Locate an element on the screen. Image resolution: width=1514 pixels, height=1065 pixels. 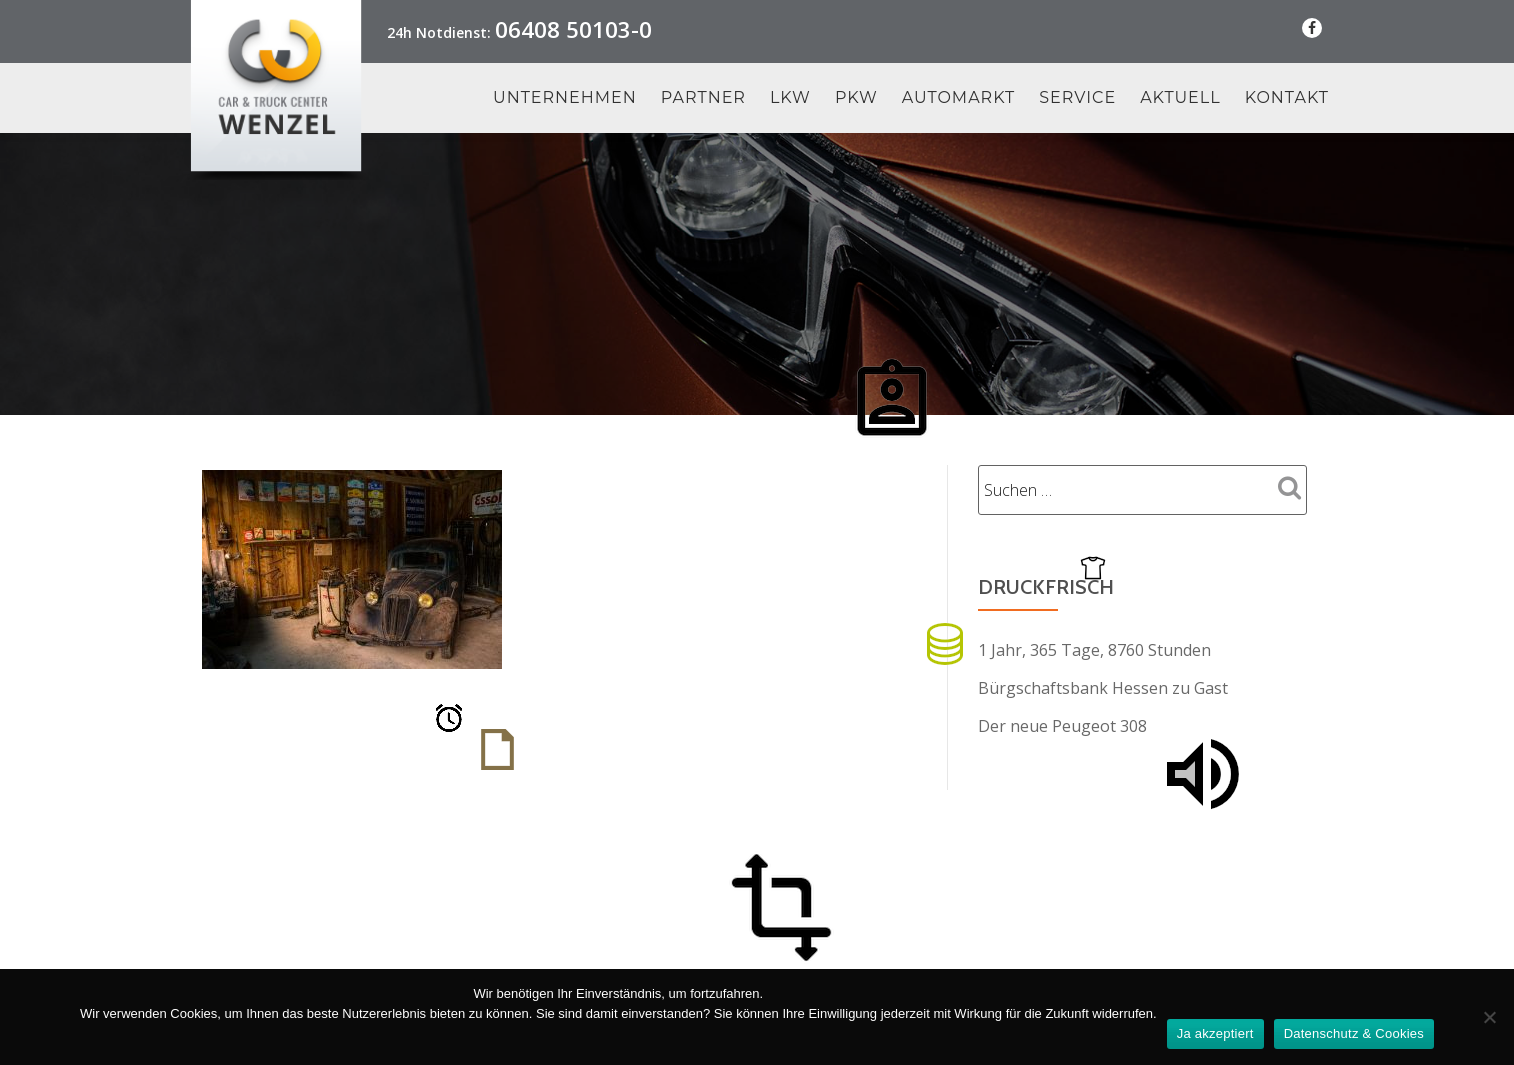
browse clothing or apparel items is located at coordinates (1093, 568).